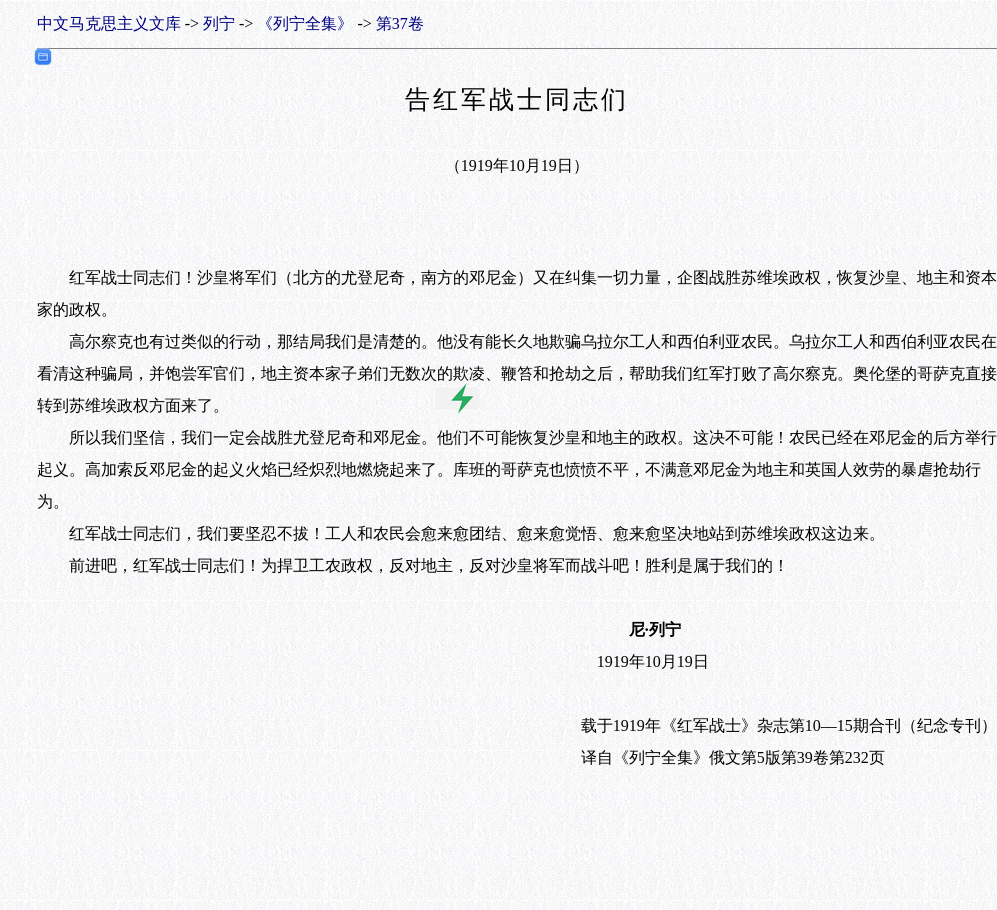 Image resolution: width=997 pixels, height=910 pixels. Describe the element at coordinates (464, 398) in the screenshot. I see `indicates battery is charging at 80% capacity` at that location.